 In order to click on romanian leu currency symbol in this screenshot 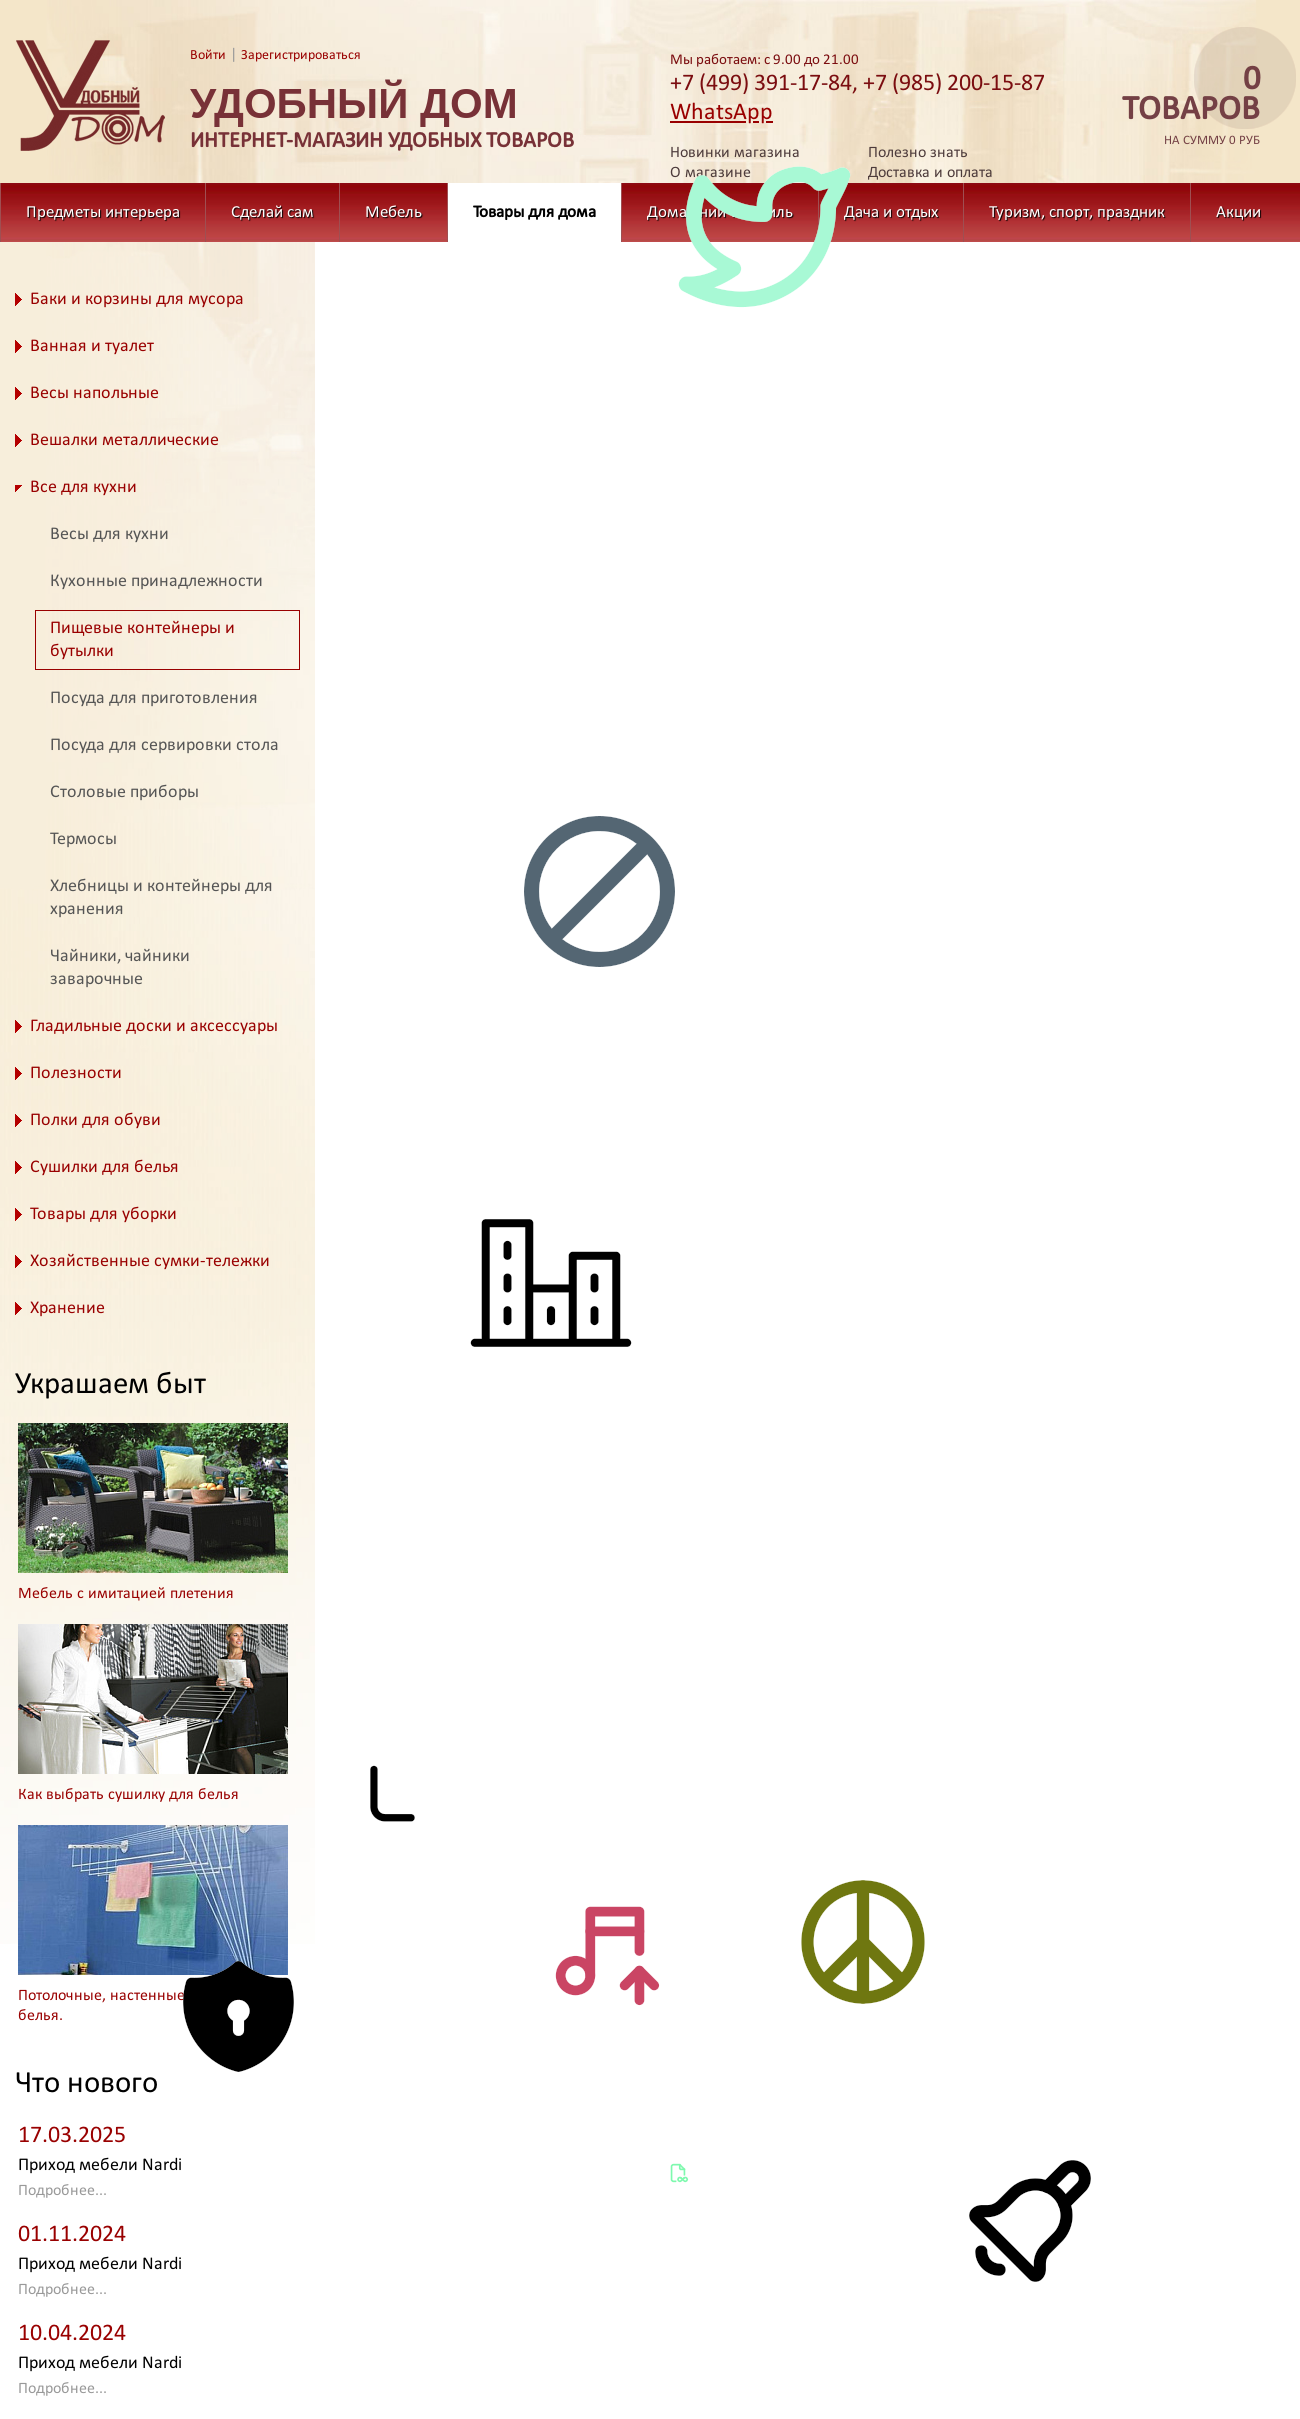, I will do `click(392, 1795)`.